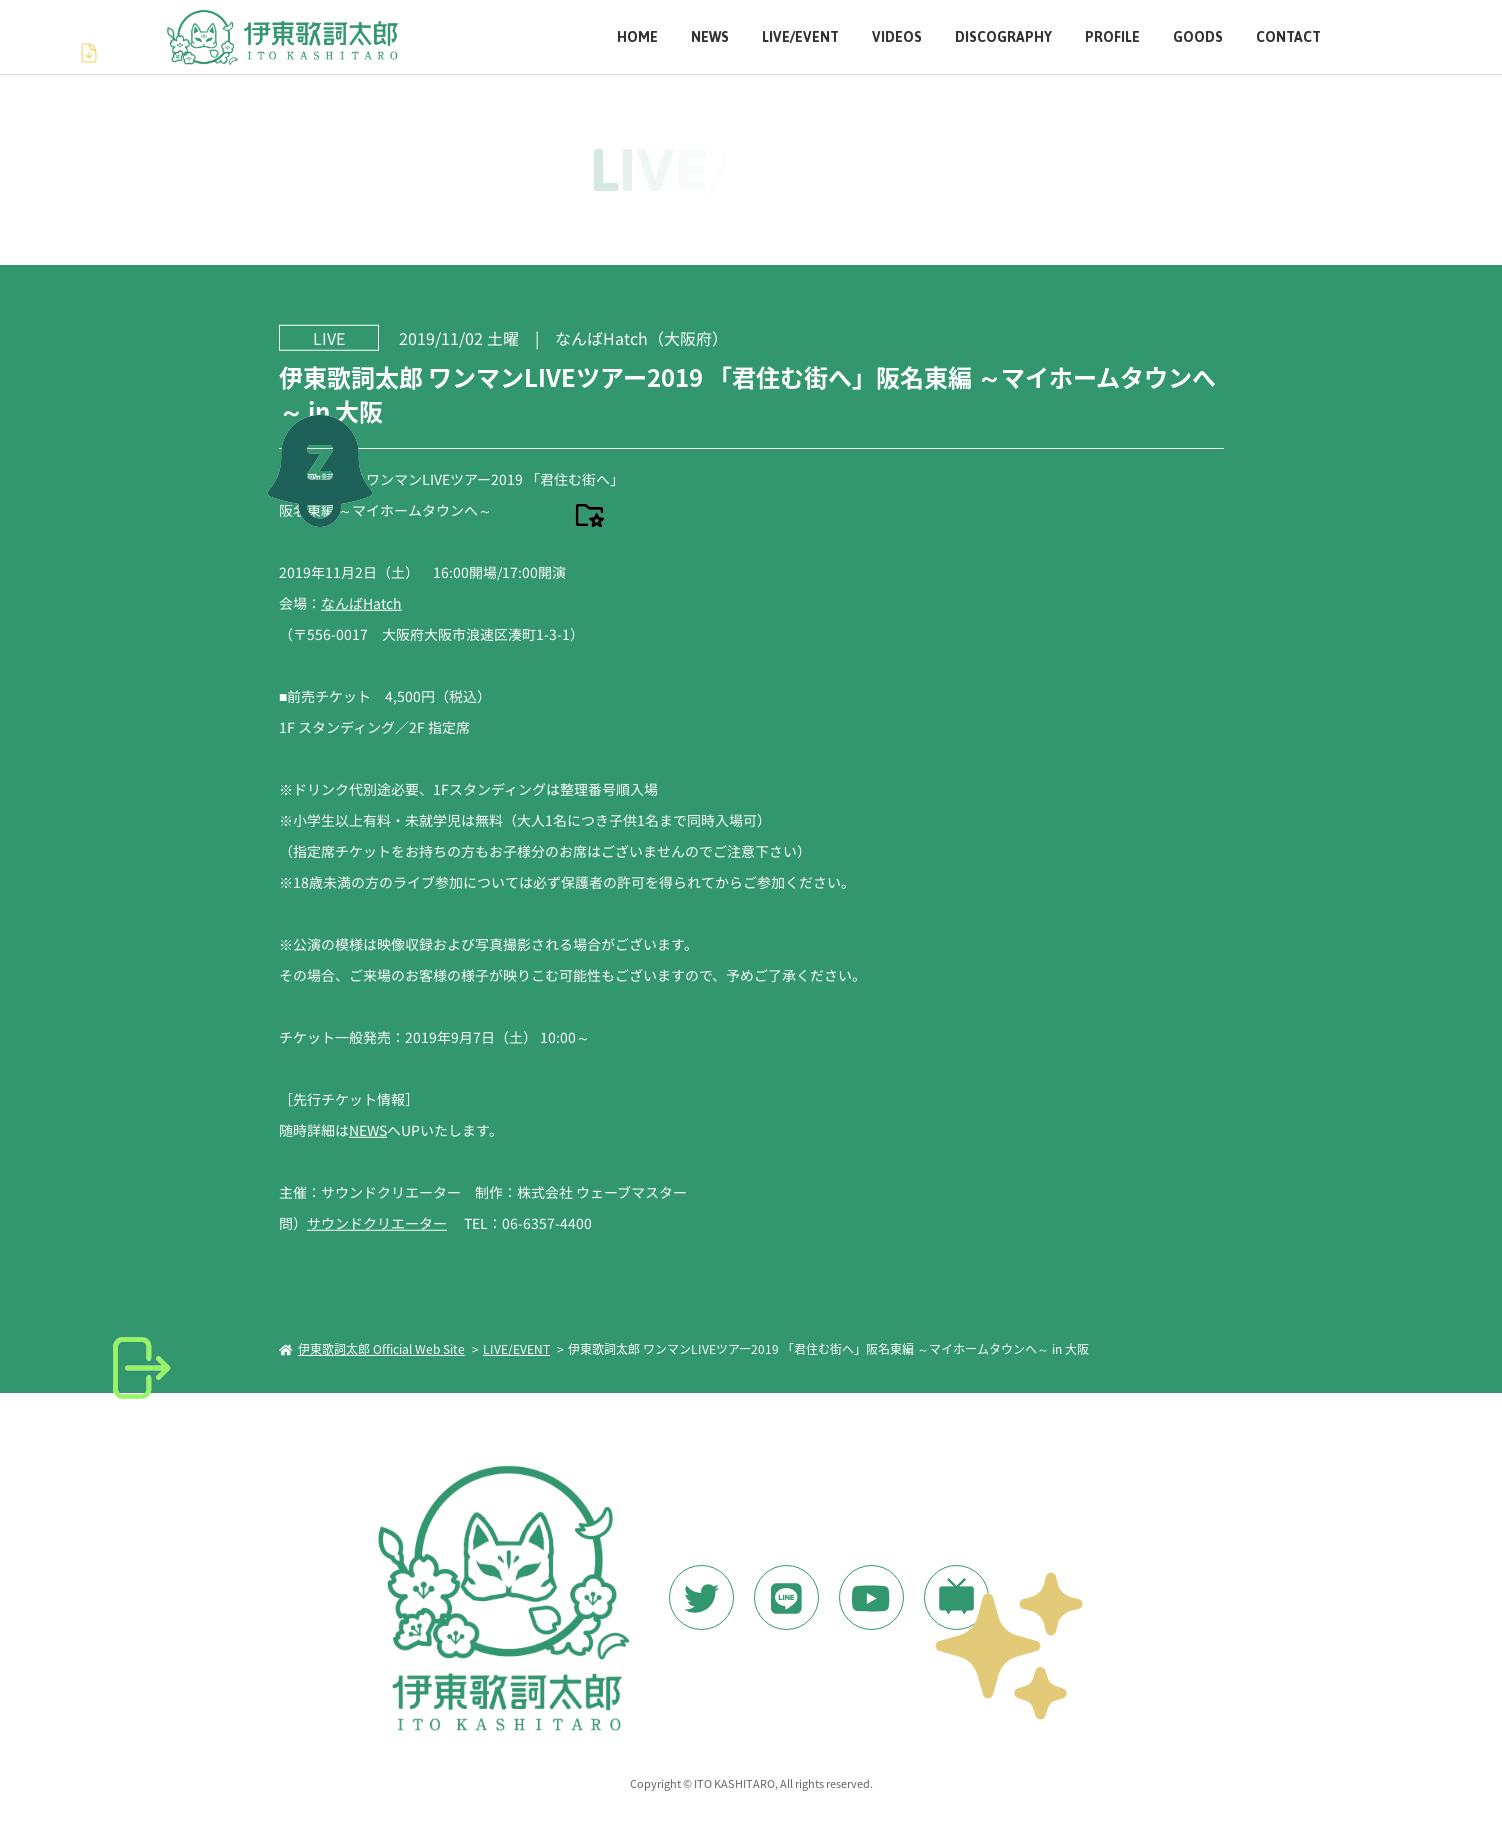  What do you see at coordinates (320, 471) in the screenshot?
I see `snooze notifications` at bounding box center [320, 471].